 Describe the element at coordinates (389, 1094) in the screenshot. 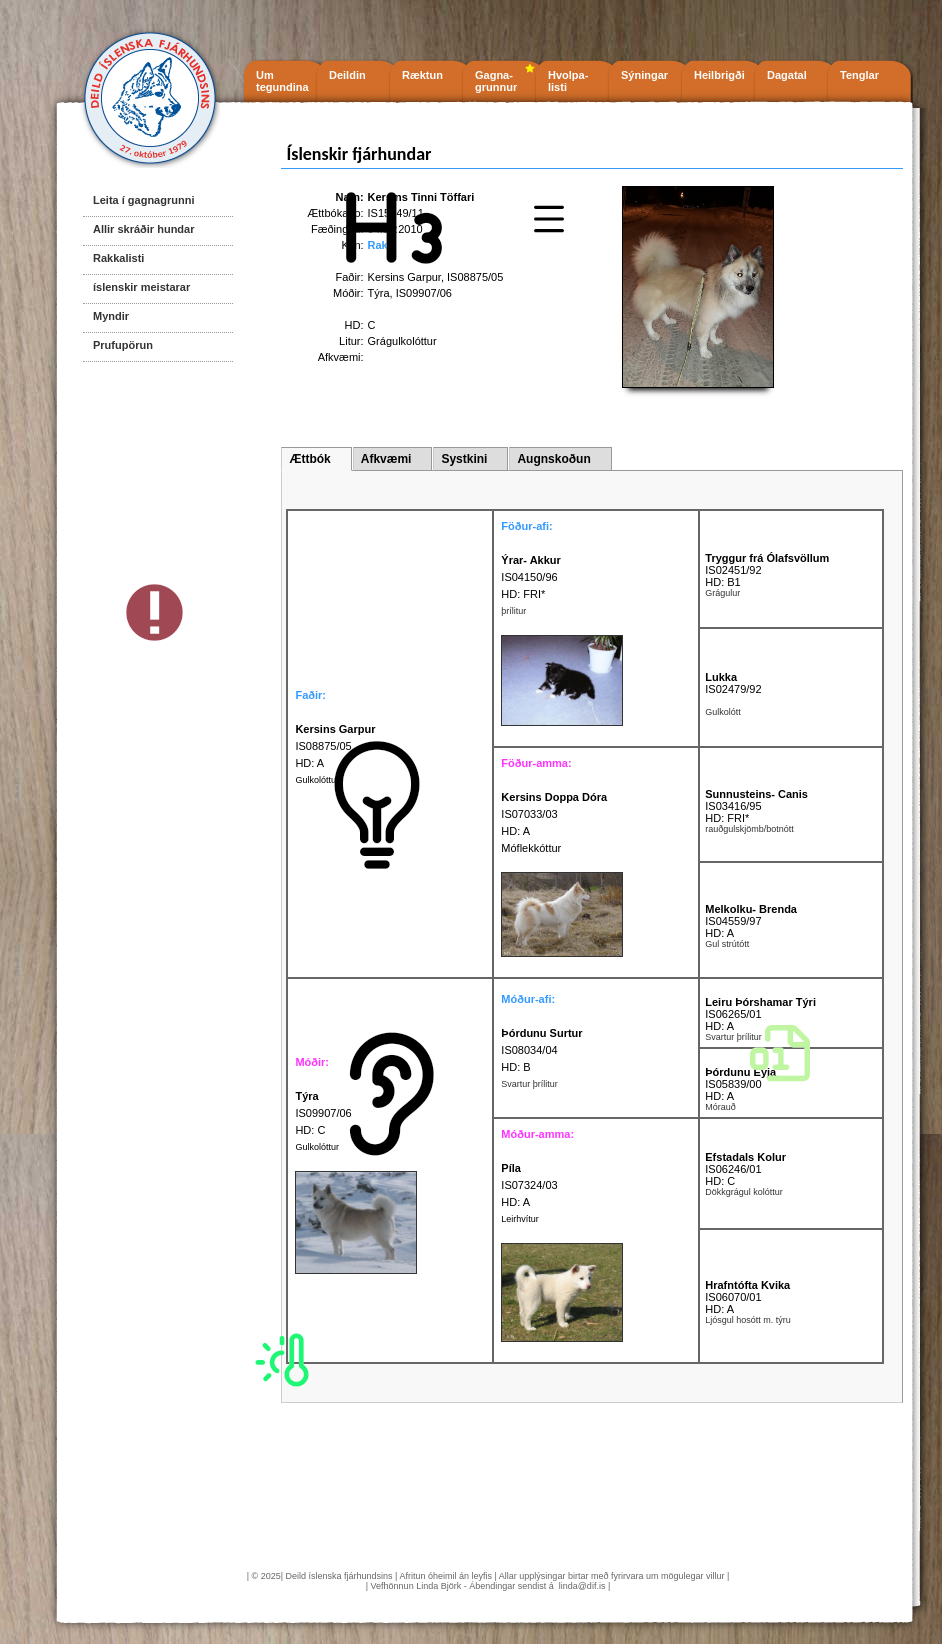

I see `access audio or sound settings` at that location.